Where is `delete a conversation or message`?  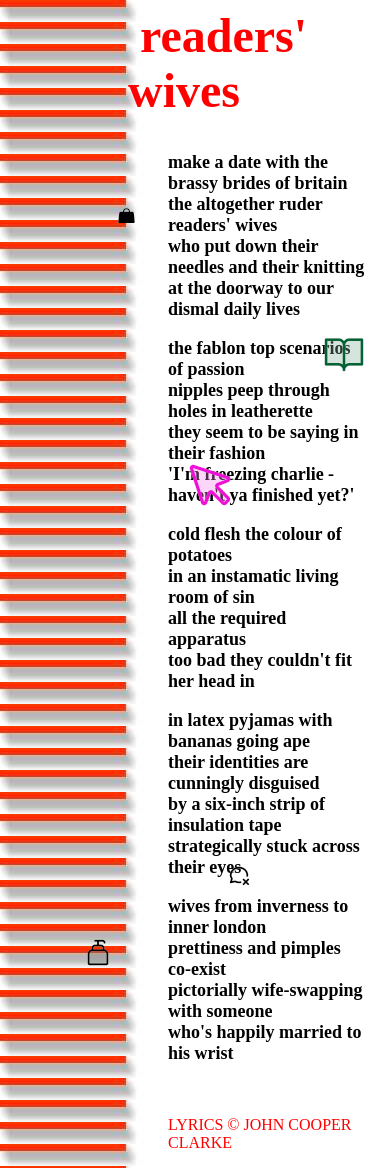 delete a conversation or message is located at coordinates (239, 875).